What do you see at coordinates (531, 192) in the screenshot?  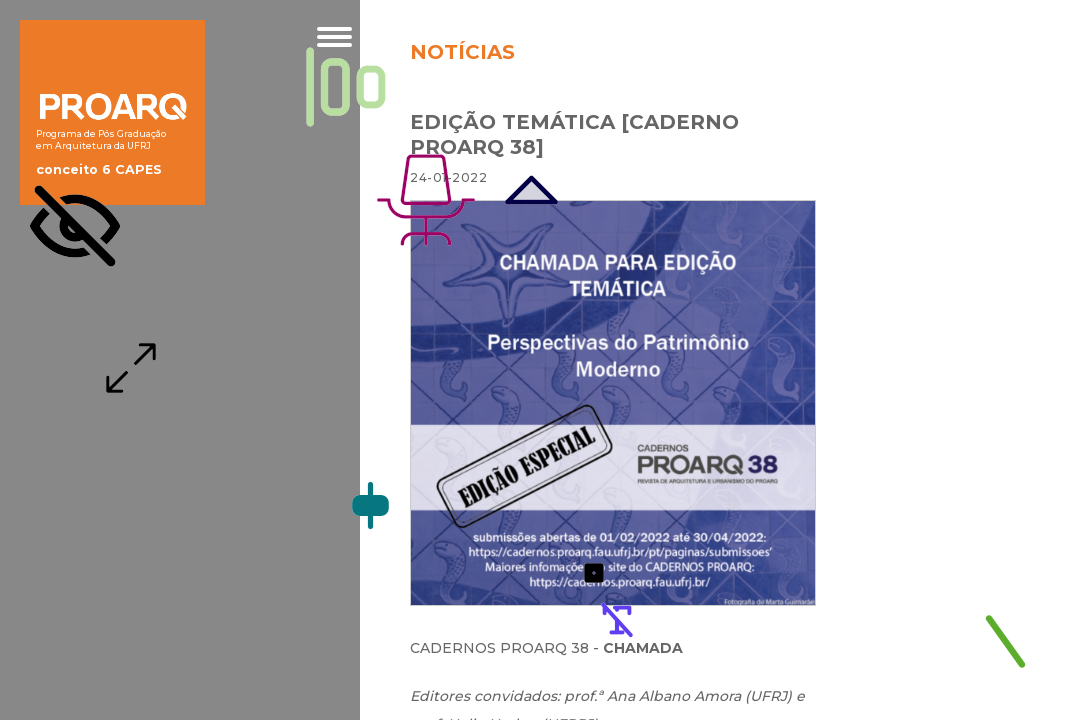 I see `collapse an expanded section` at bounding box center [531, 192].